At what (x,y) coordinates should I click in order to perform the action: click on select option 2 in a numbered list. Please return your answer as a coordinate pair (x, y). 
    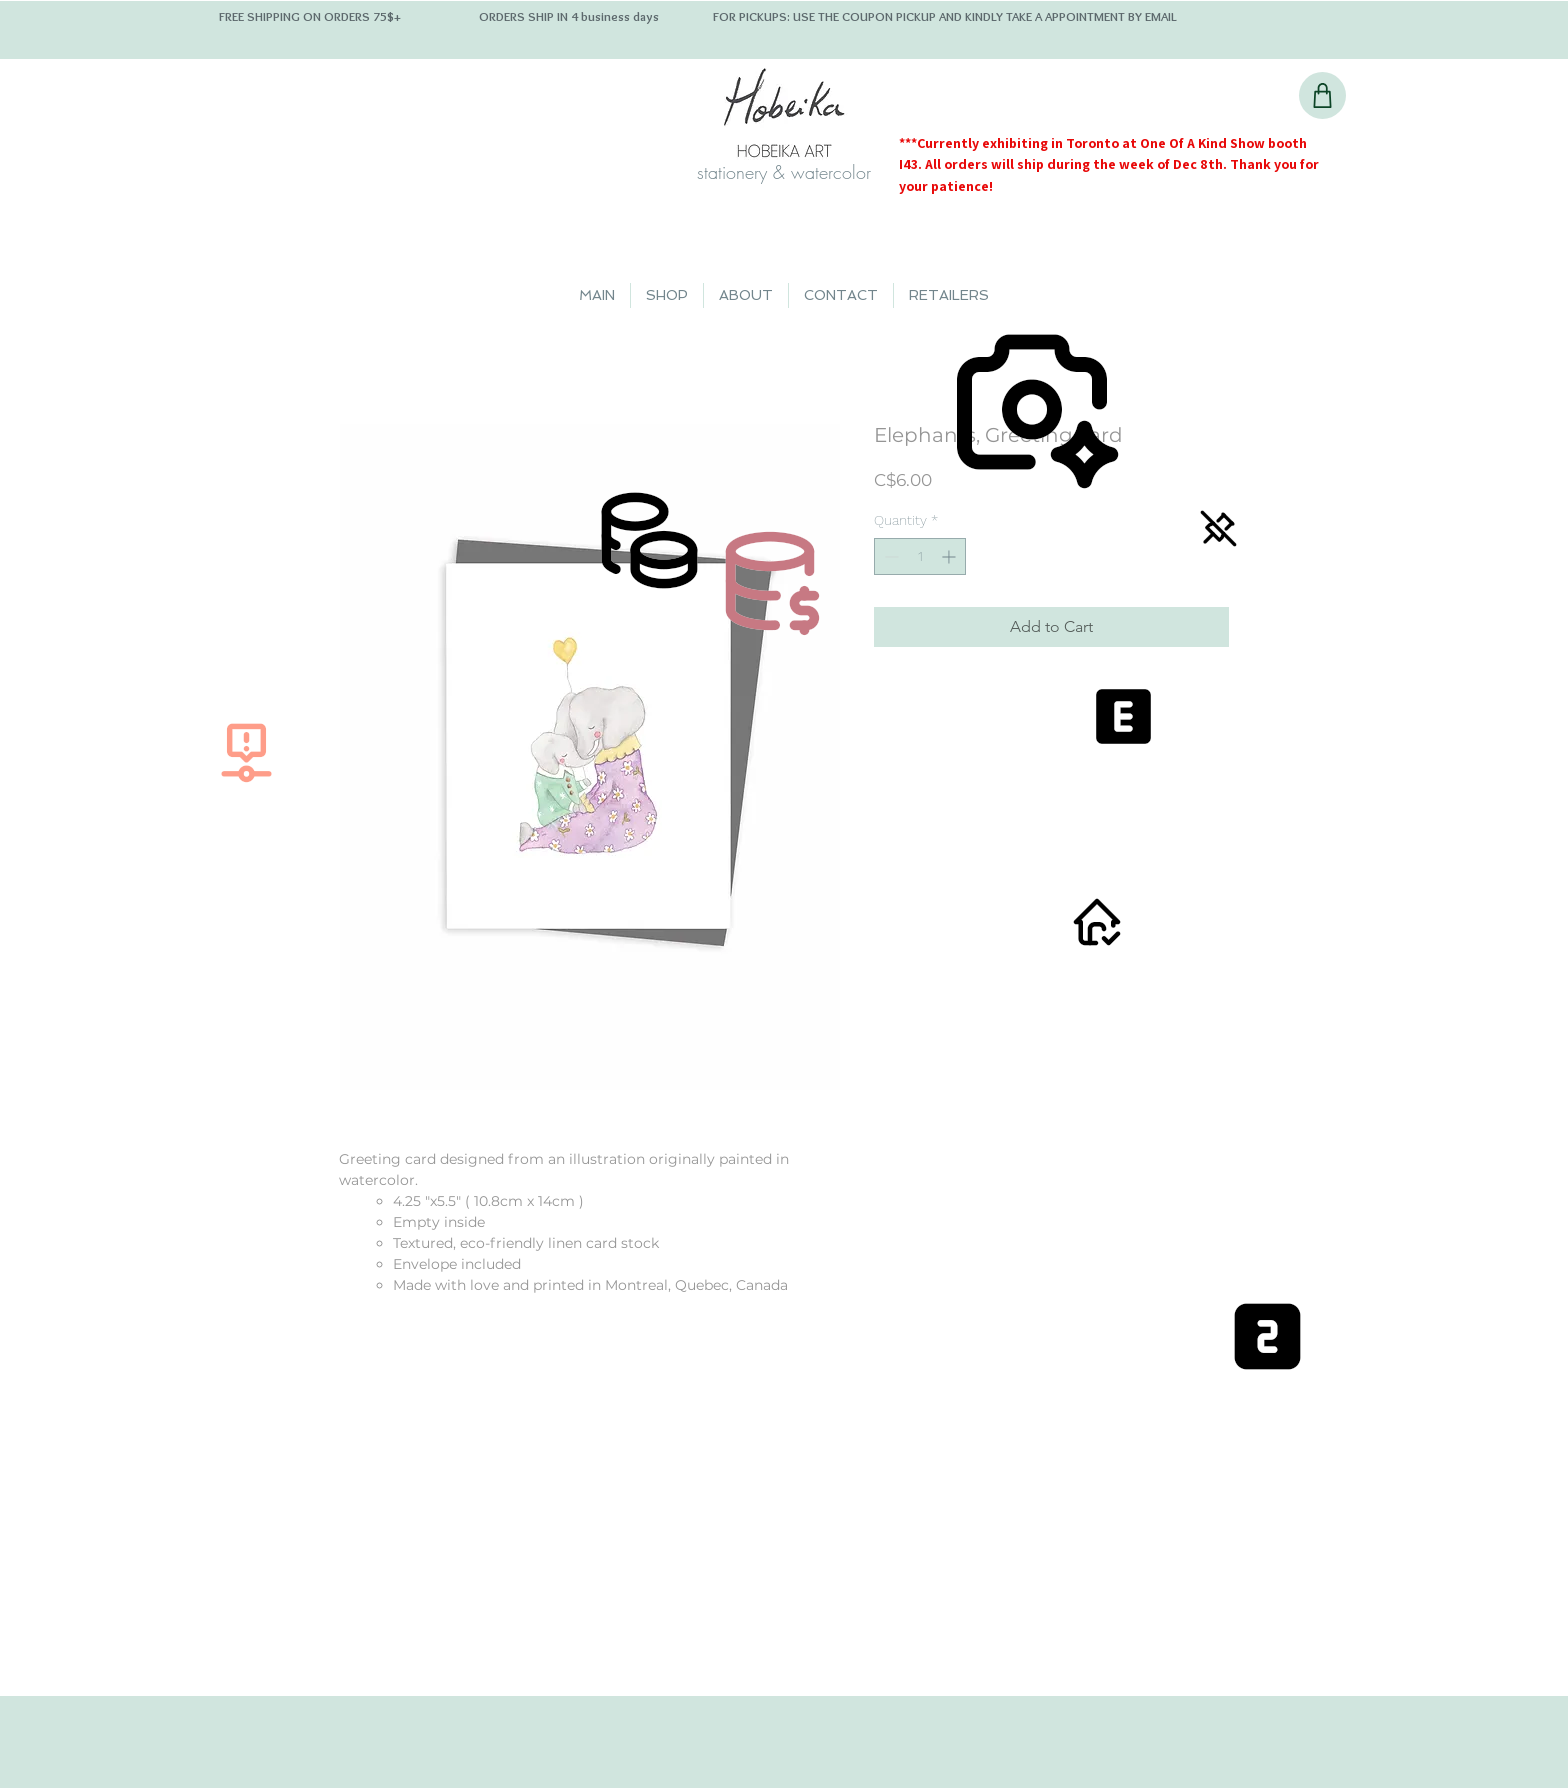
    Looking at the image, I should click on (1267, 1336).